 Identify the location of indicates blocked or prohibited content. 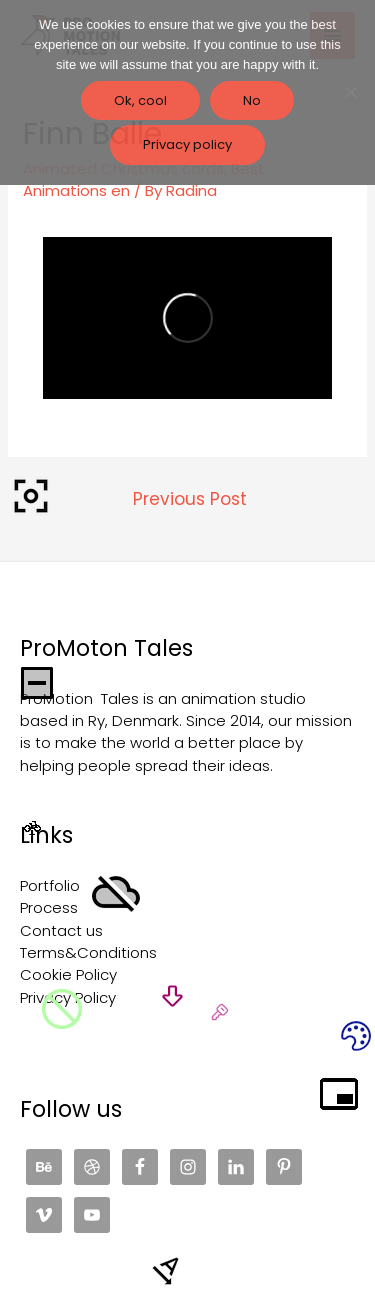
(62, 1009).